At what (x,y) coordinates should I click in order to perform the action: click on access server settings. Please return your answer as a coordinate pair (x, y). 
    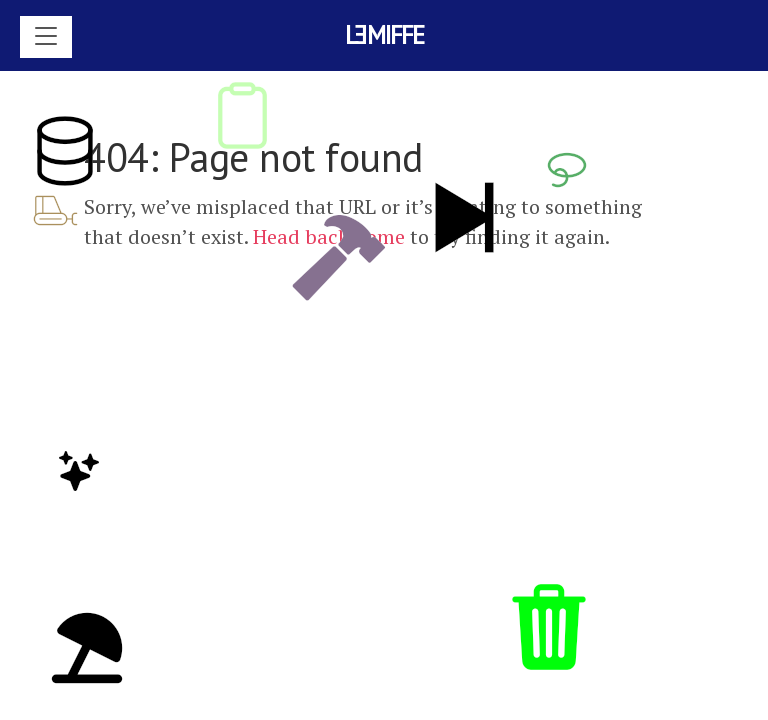
    Looking at the image, I should click on (65, 151).